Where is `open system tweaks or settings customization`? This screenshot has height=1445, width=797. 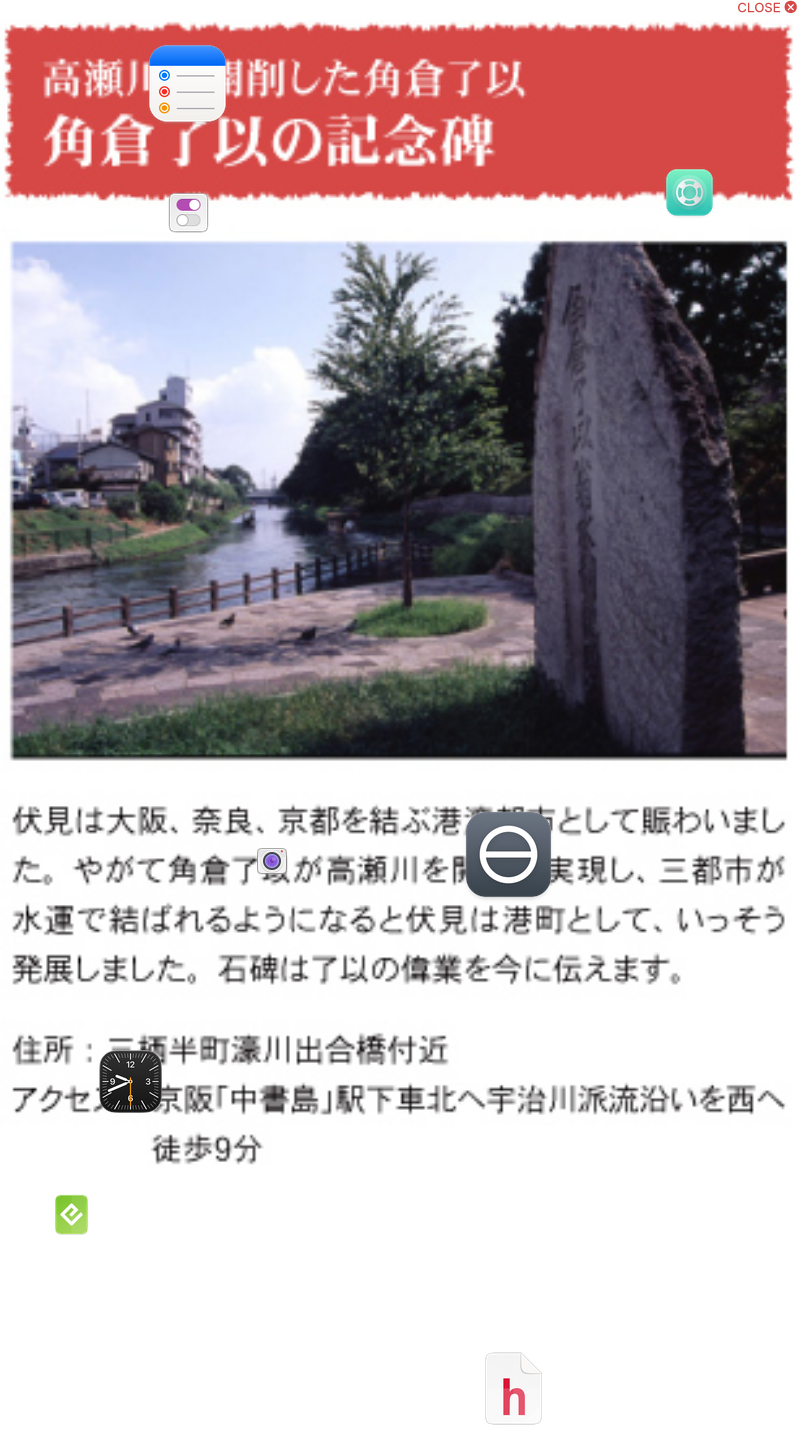 open system tweaks or settings customization is located at coordinates (188, 212).